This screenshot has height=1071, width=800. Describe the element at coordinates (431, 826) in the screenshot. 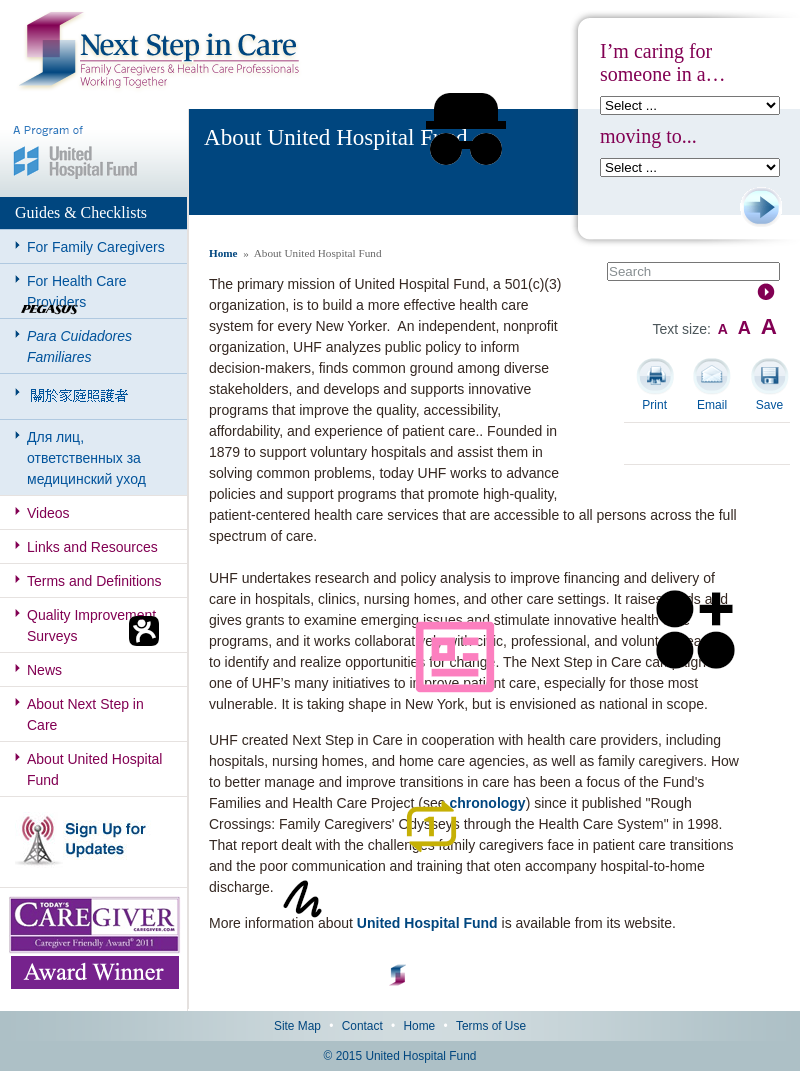

I see `repeat the current track` at that location.